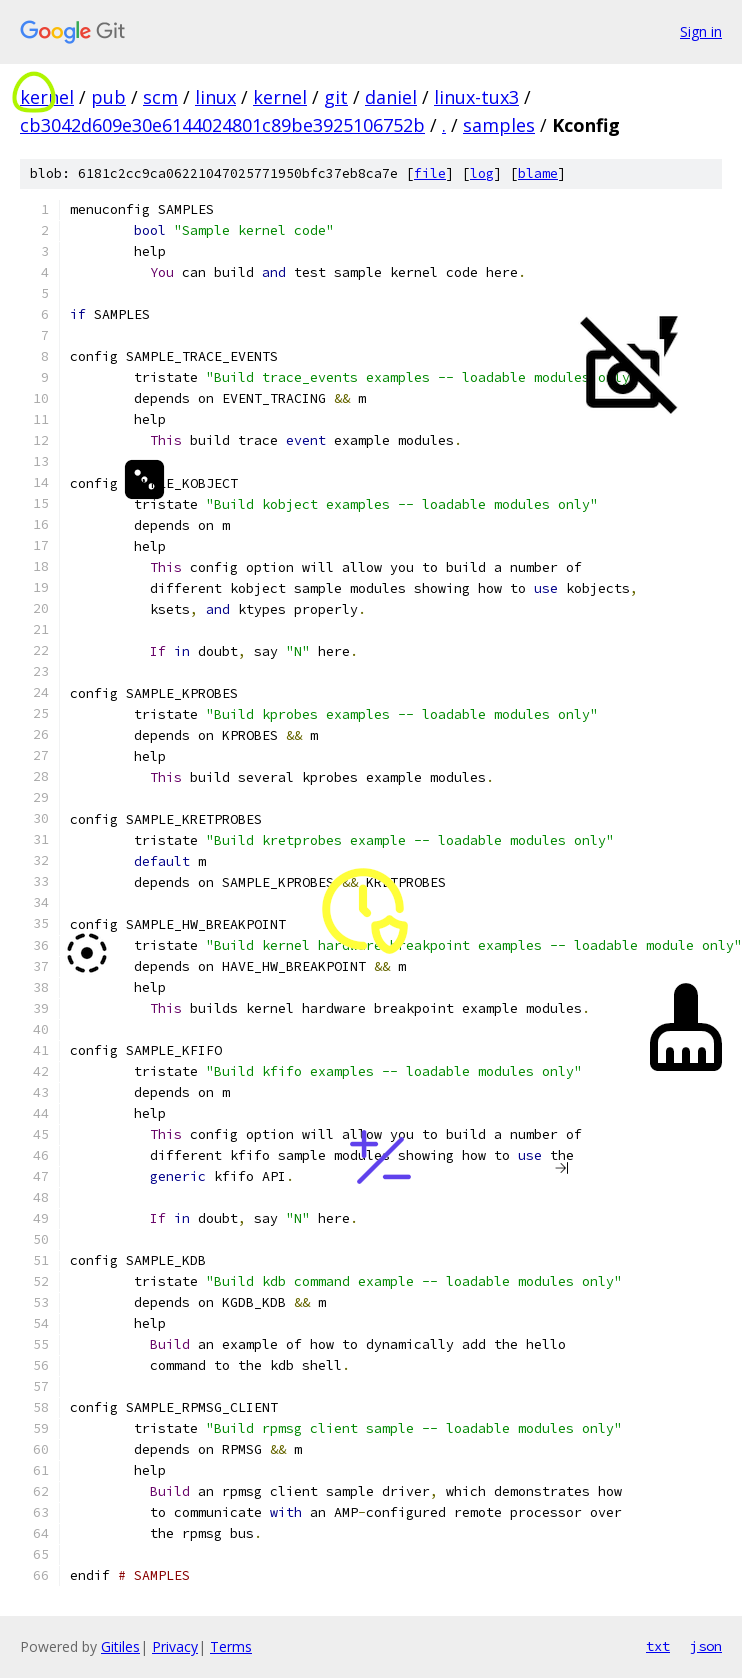 This screenshot has width=742, height=1678. What do you see at coordinates (686, 1027) in the screenshot?
I see `access cleaning or housekeeping services` at bounding box center [686, 1027].